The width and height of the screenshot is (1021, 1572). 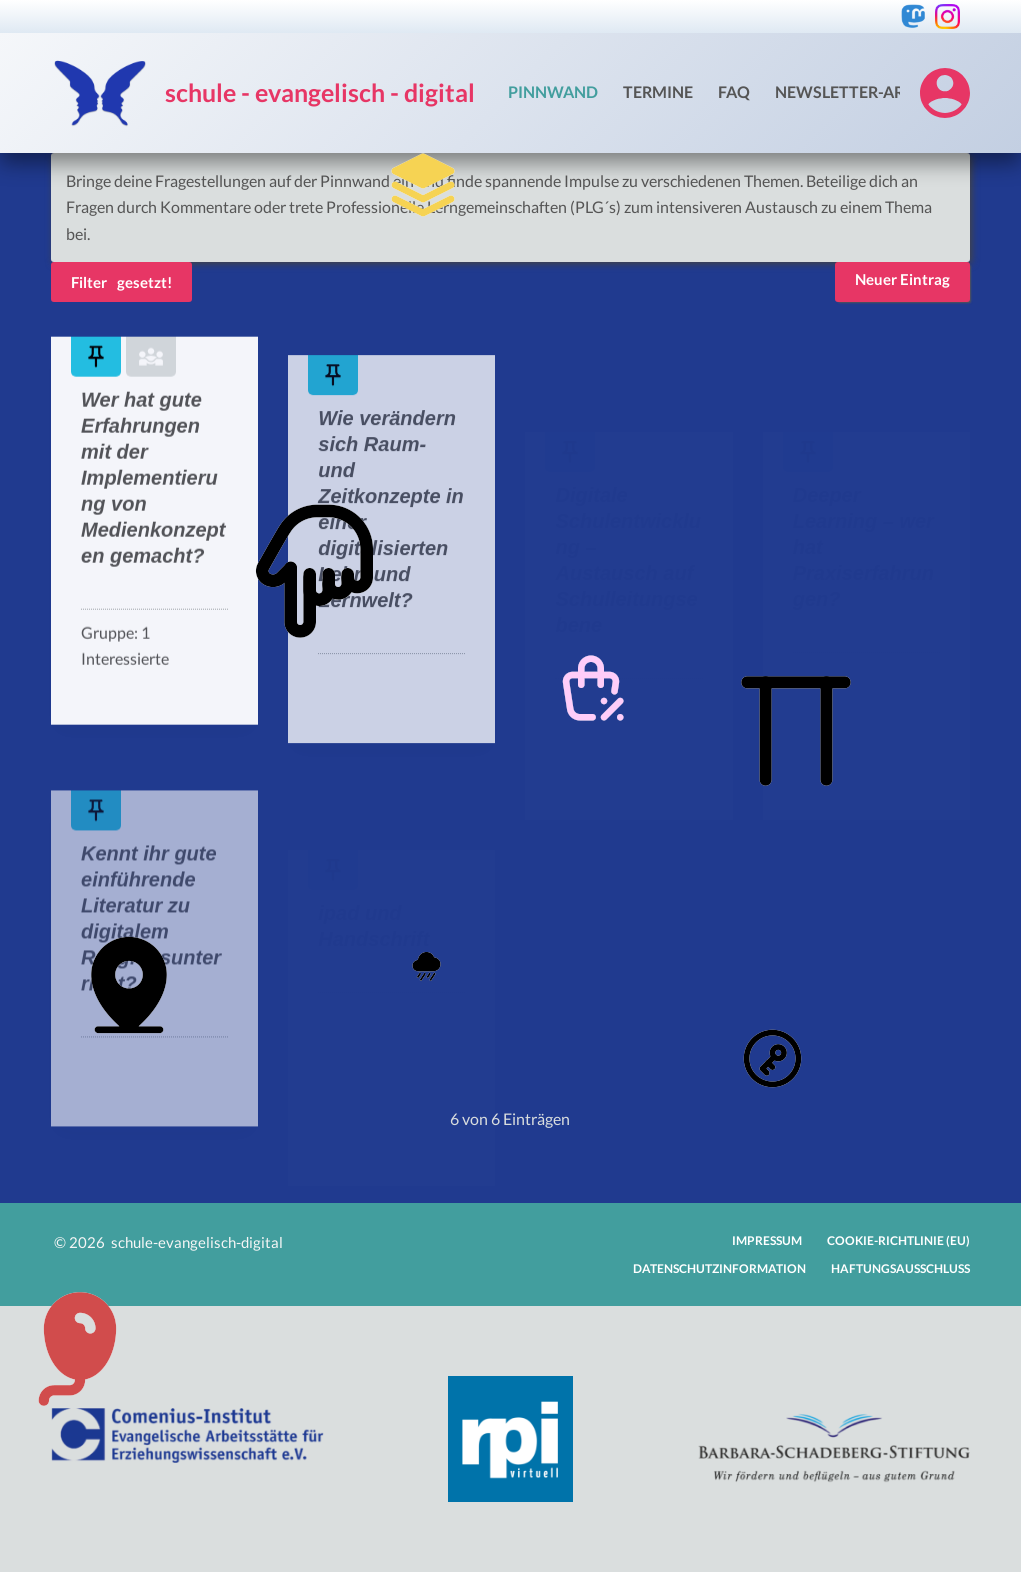 What do you see at coordinates (80, 1349) in the screenshot?
I see `celebrate a milestone or achievement` at bounding box center [80, 1349].